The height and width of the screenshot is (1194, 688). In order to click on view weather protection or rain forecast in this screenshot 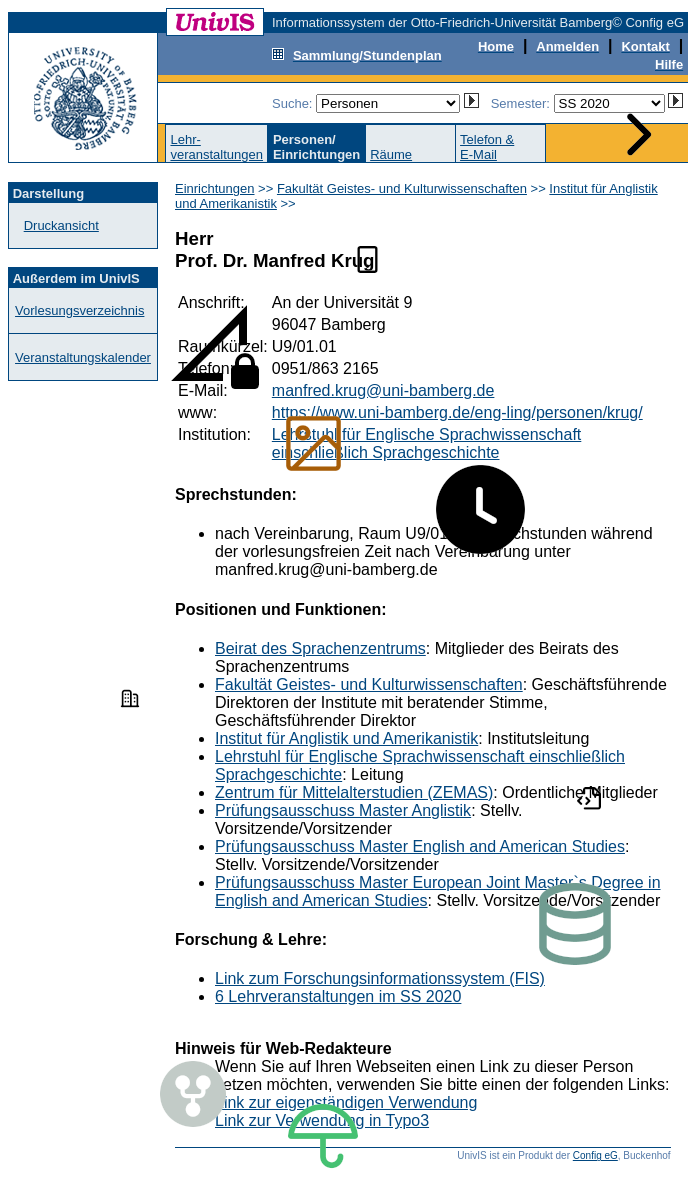, I will do `click(323, 1136)`.